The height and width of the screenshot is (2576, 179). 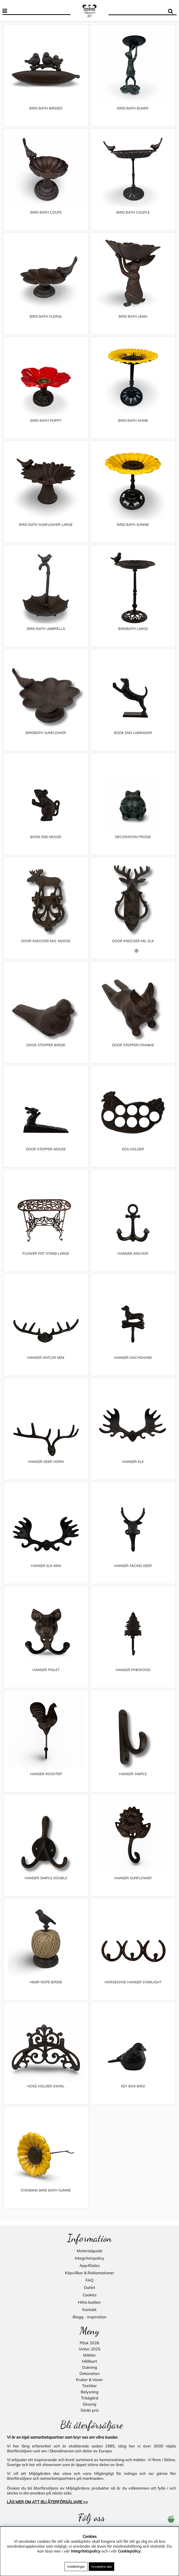 What do you see at coordinates (136, 951) in the screenshot?
I see `close or dismiss a dialog` at bounding box center [136, 951].